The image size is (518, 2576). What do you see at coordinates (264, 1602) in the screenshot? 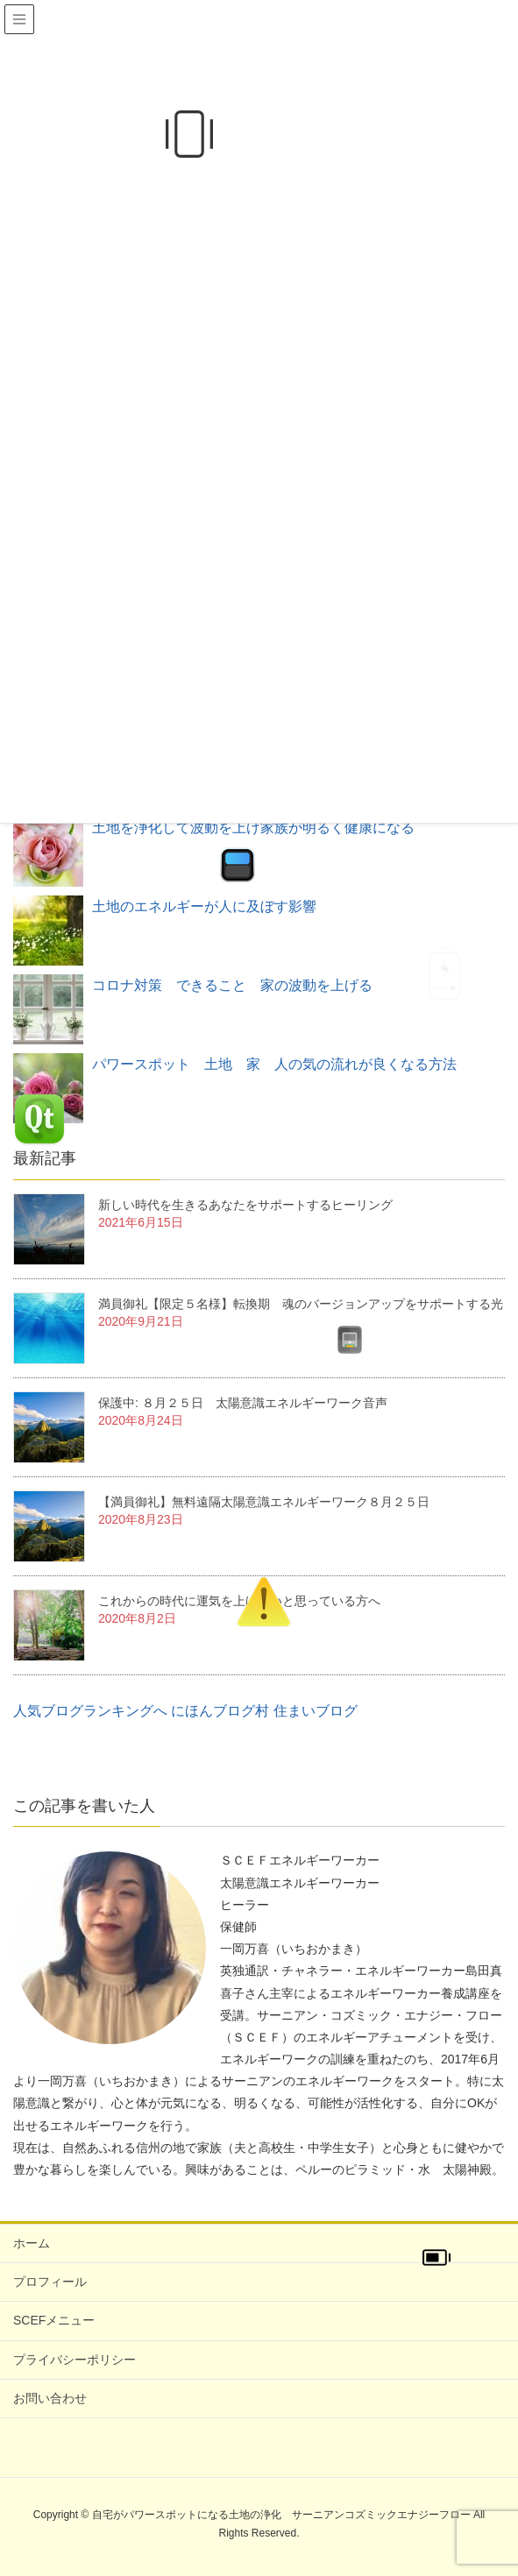
I see `indicates a warning or caution message` at bounding box center [264, 1602].